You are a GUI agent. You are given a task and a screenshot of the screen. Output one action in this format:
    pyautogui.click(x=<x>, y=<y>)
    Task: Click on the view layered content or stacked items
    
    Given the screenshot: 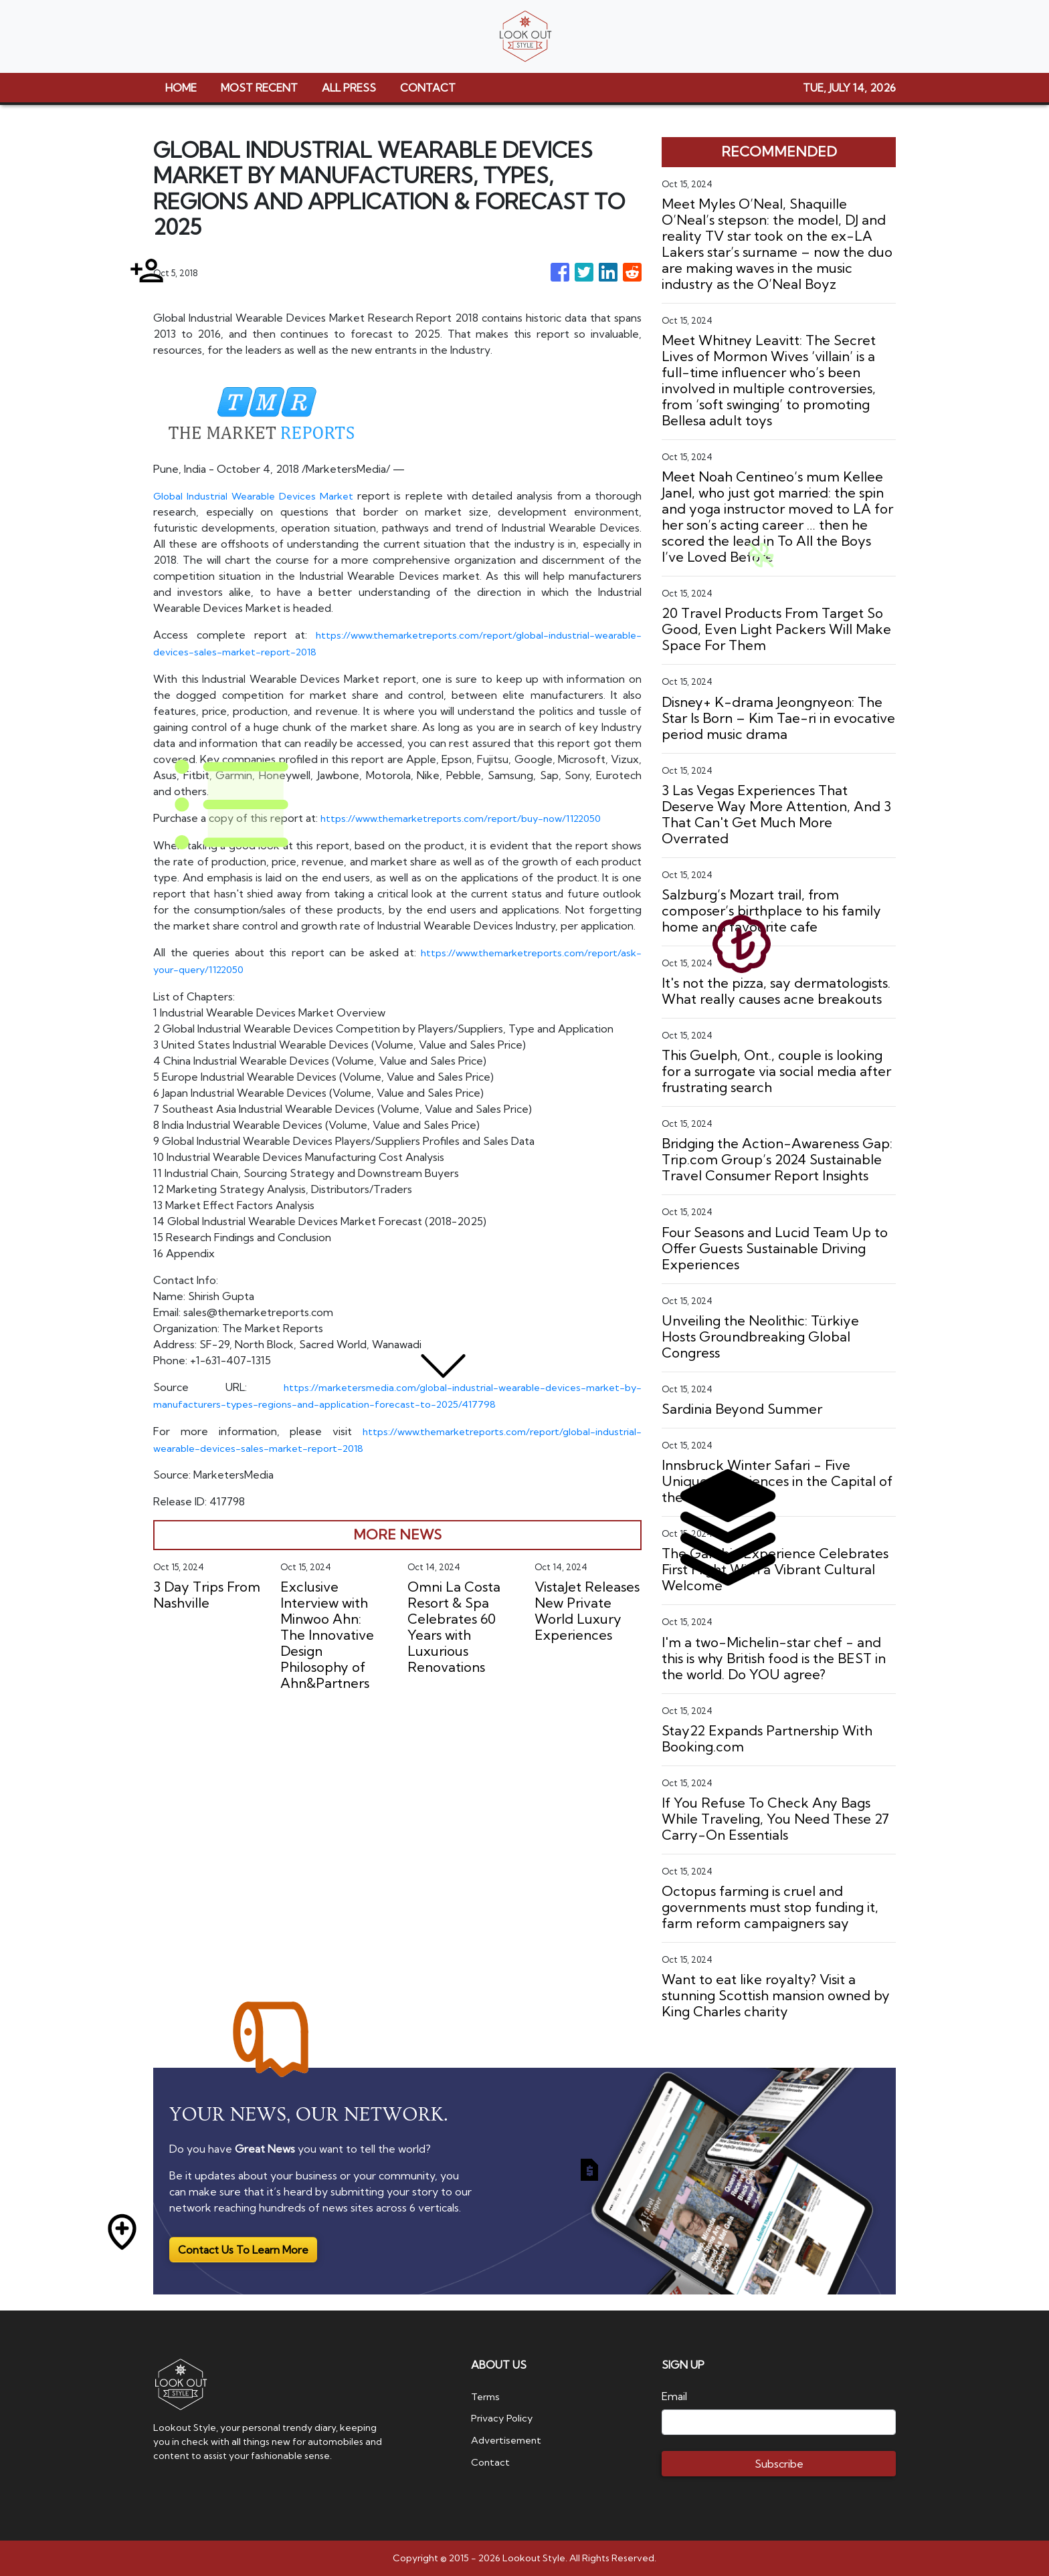 What is the action you would take?
    pyautogui.click(x=728, y=1527)
    